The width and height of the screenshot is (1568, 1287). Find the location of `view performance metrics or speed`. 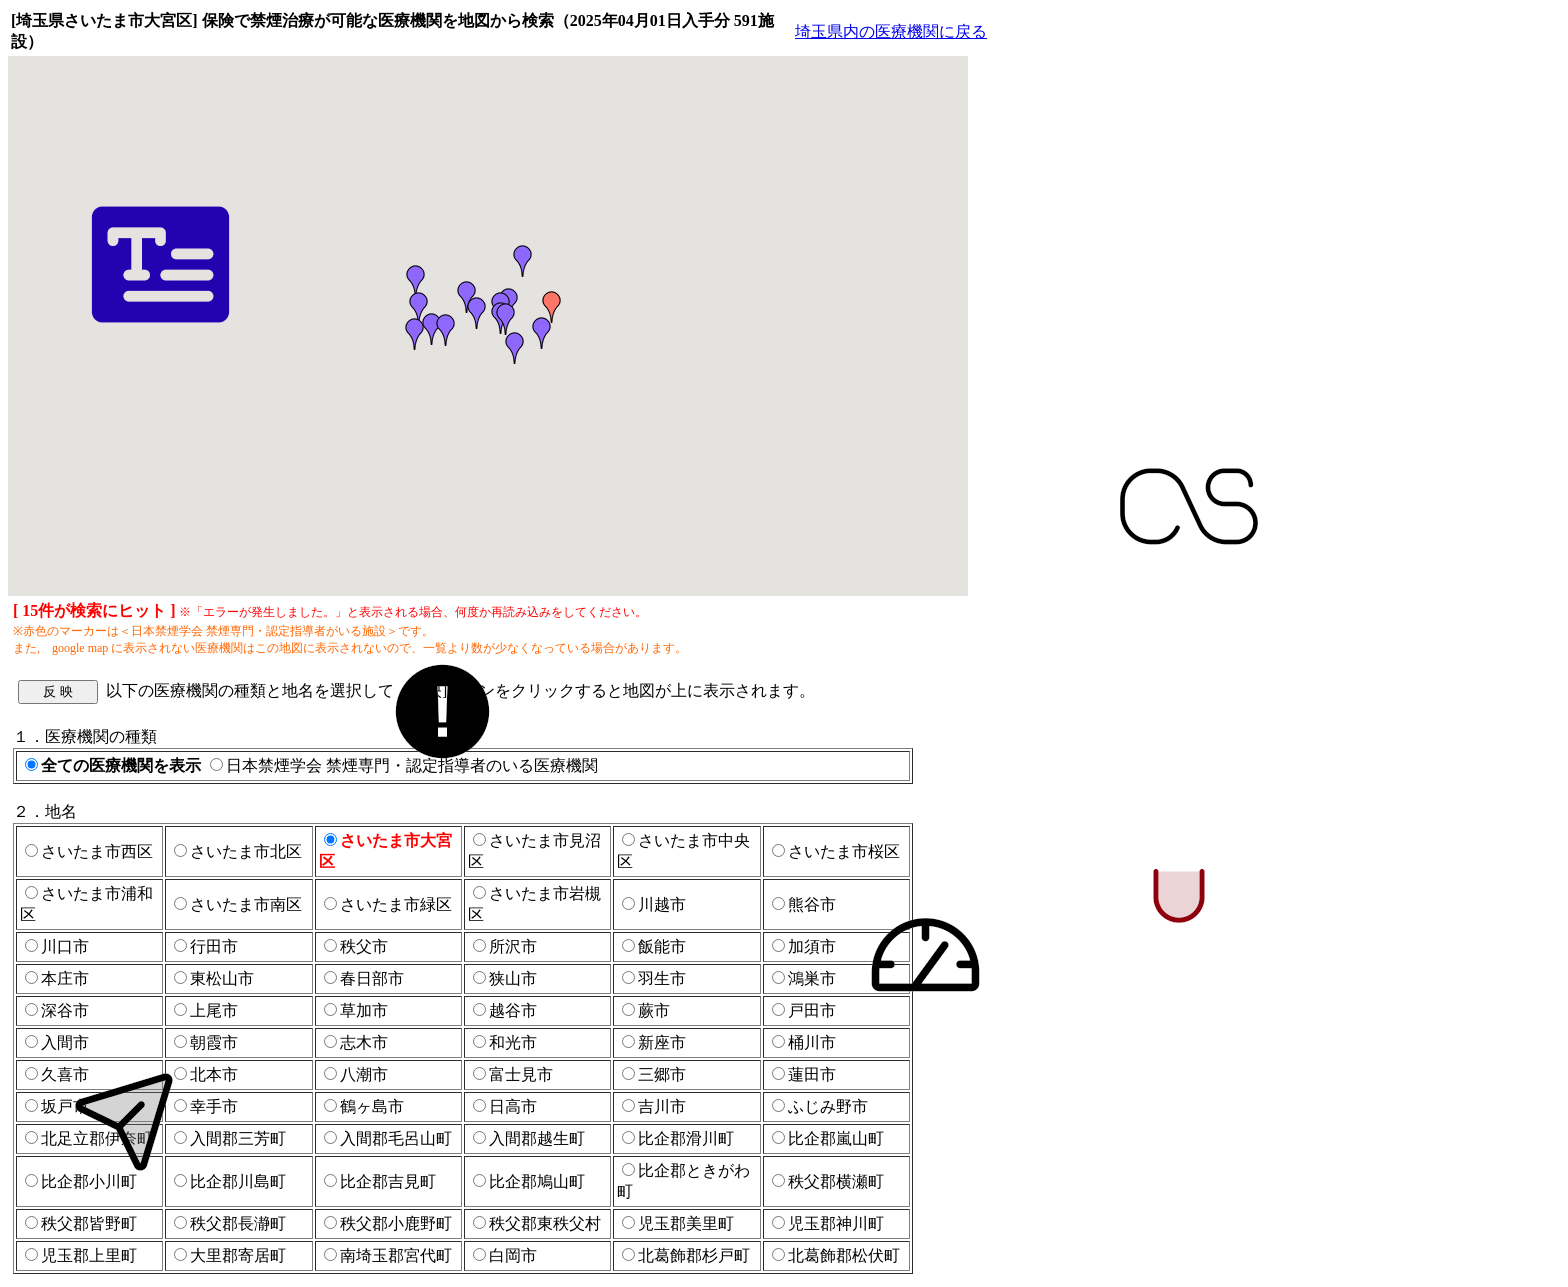

view performance metrics or speed is located at coordinates (925, 960).